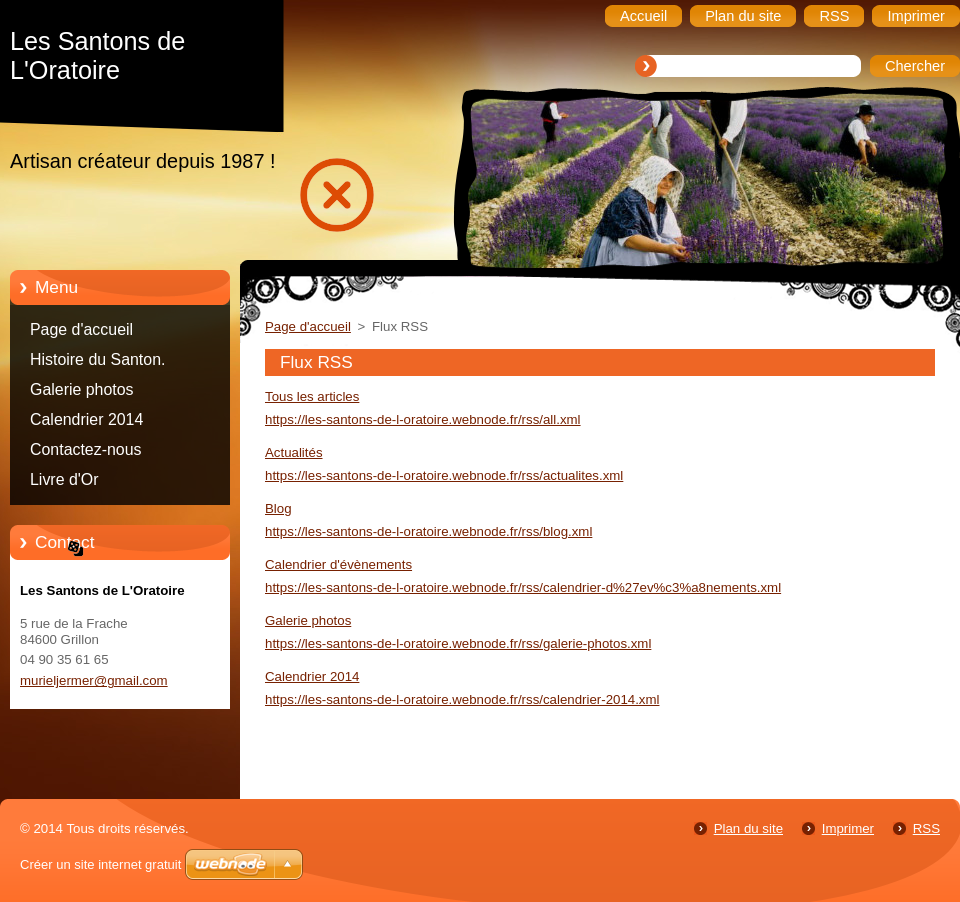 Image resolution: width=960 pixels, height=902 pixels. Describe the element at coordinates (75, 548) in the screenshot. I see `randomize or shuffle content` at that location.